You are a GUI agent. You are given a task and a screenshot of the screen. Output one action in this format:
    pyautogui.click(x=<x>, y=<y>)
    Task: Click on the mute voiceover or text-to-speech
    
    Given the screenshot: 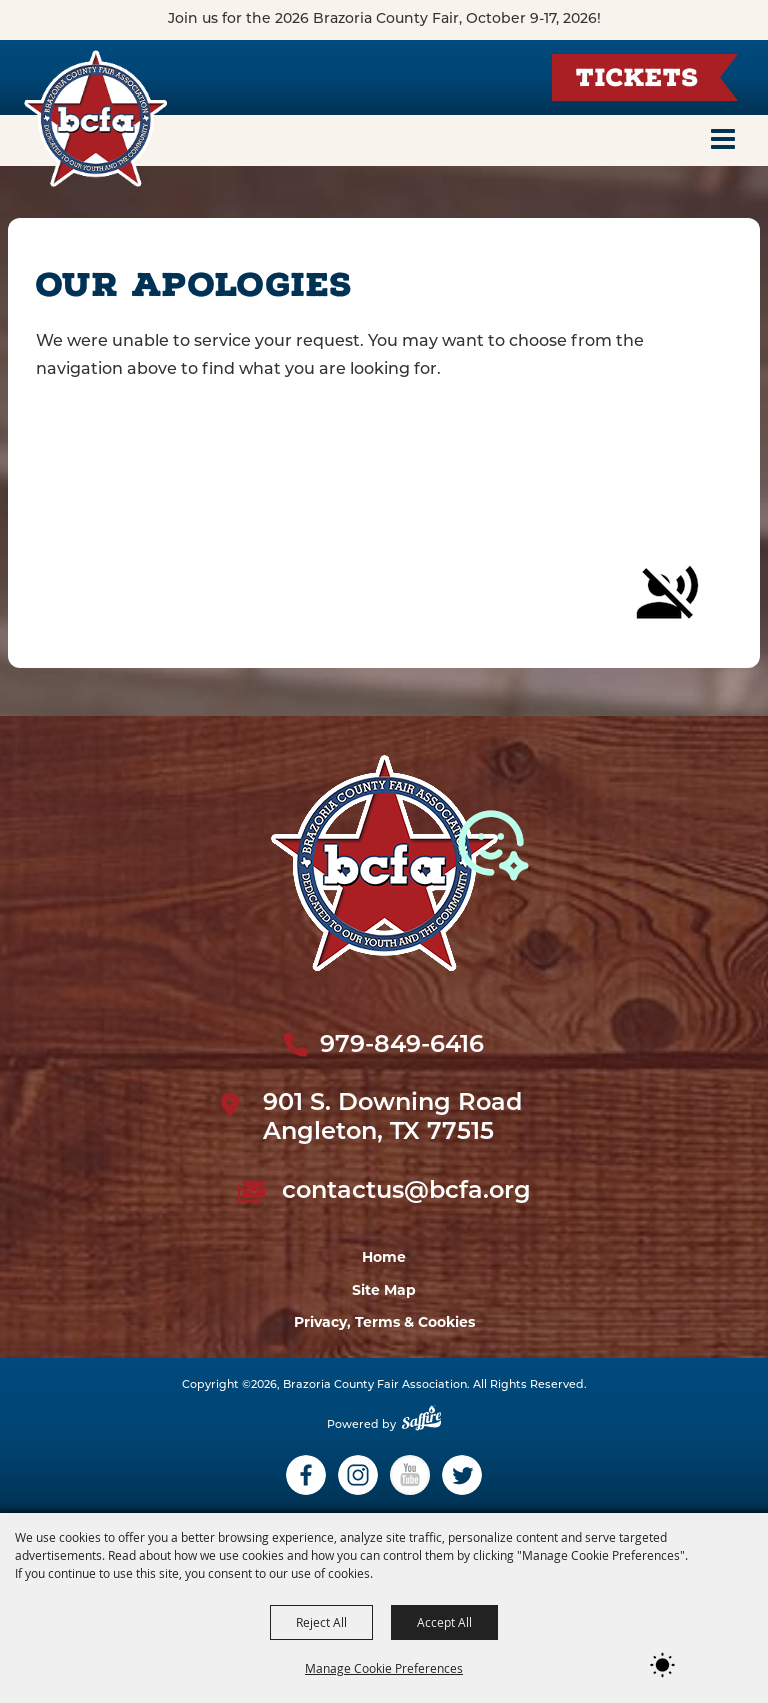 What is the action you would take?
    pyautogui.click(x=667, y=593)
    